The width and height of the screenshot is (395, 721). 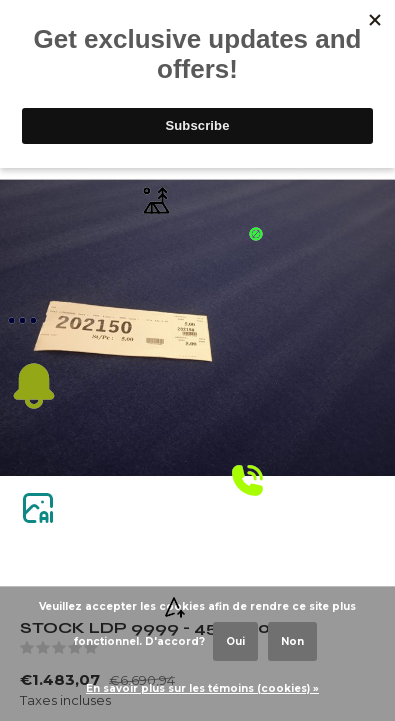 What do you see at coordinates (156, 200) in the screenshot?
I see `explore camping or outdoor activities` at bounding box center [156, 200].